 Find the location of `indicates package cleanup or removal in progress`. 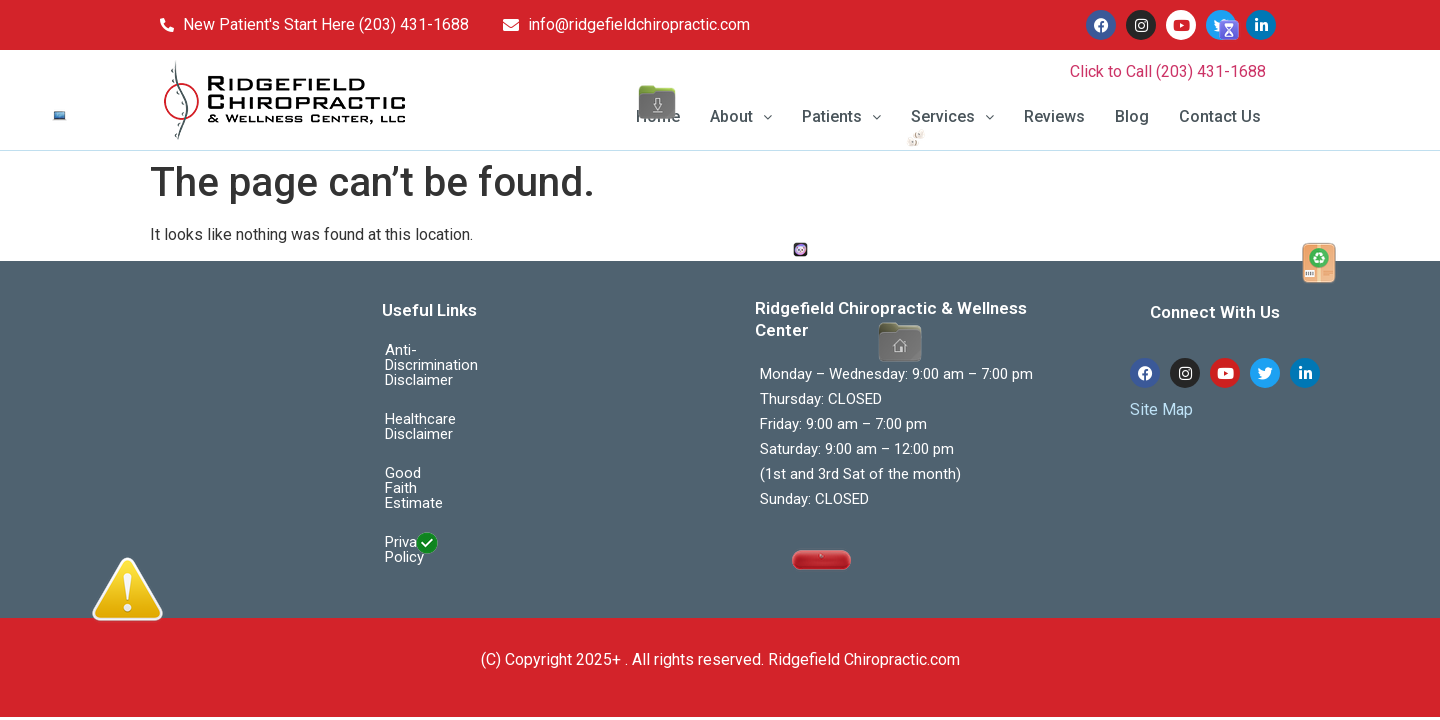

indicates package cleanup or removal in progress is located at coordinates (1319, 263).